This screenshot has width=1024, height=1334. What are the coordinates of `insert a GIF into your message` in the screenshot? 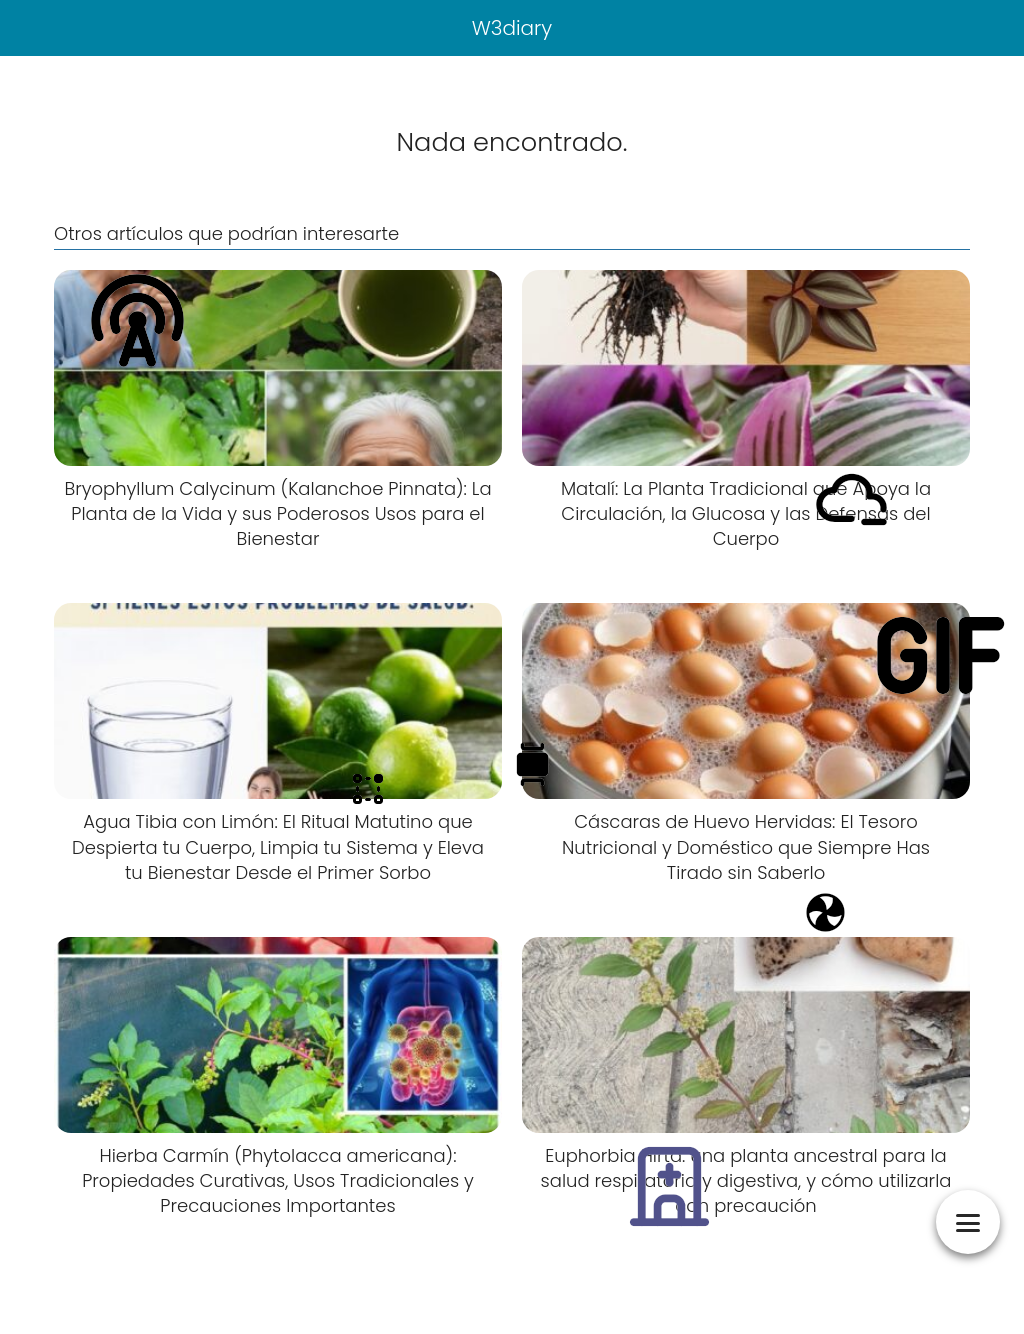 It's located at (938, 655).